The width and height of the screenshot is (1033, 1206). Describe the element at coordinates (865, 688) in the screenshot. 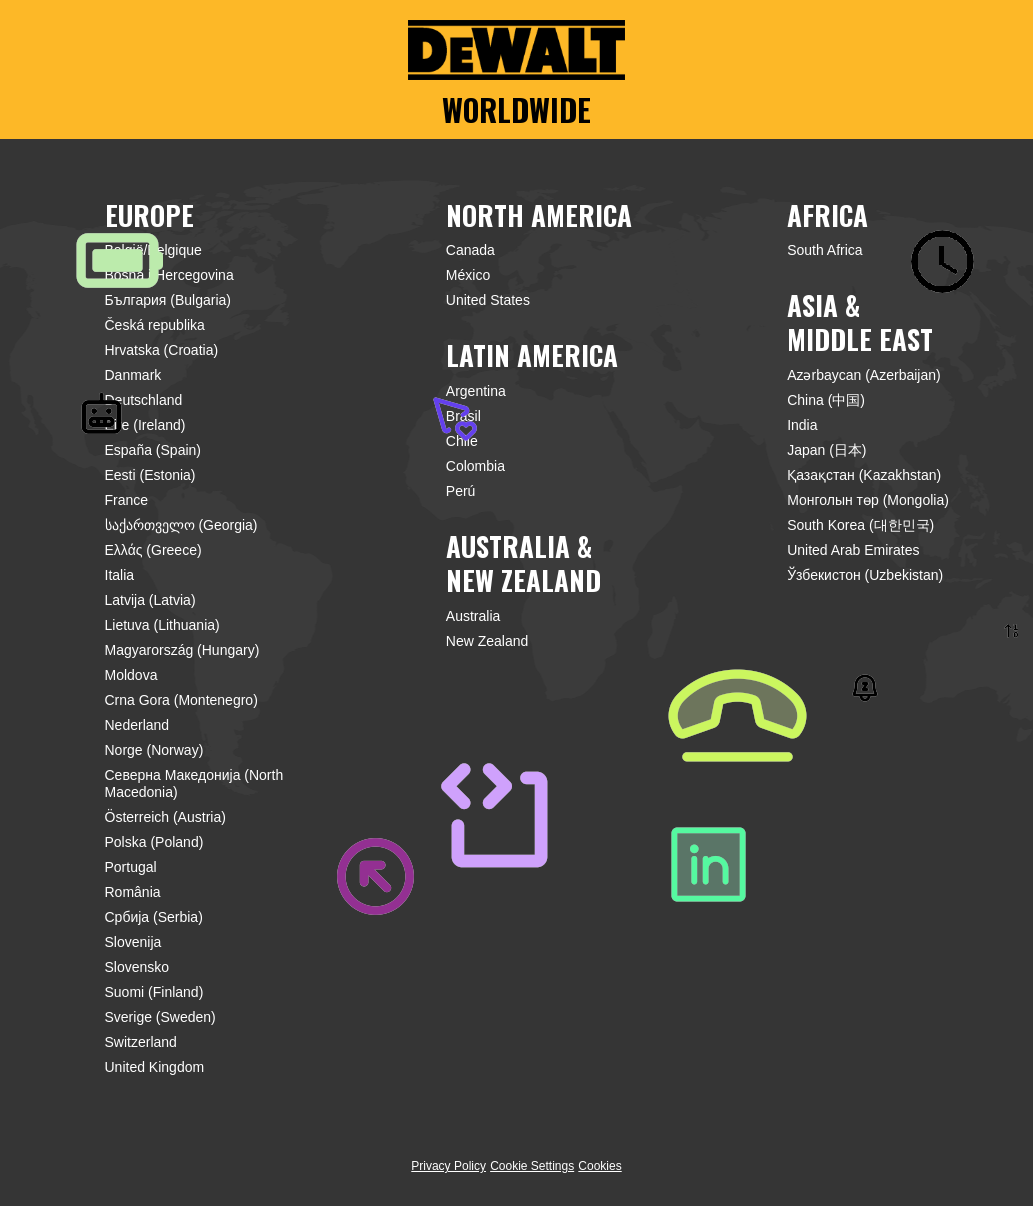

I see `enable sleep mode or snooze notifications` at that location.